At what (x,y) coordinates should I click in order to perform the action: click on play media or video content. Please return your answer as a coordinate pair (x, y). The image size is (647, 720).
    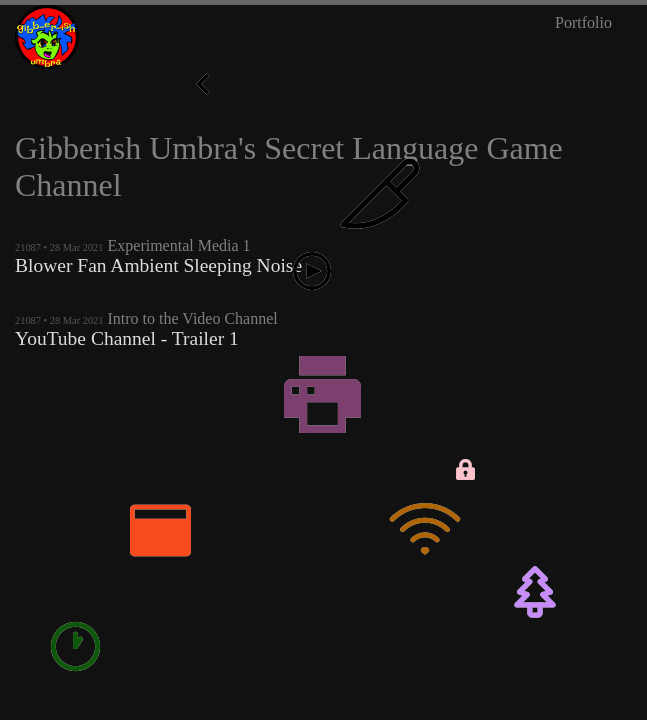
    Looking at the image, I should click on (312, 271).